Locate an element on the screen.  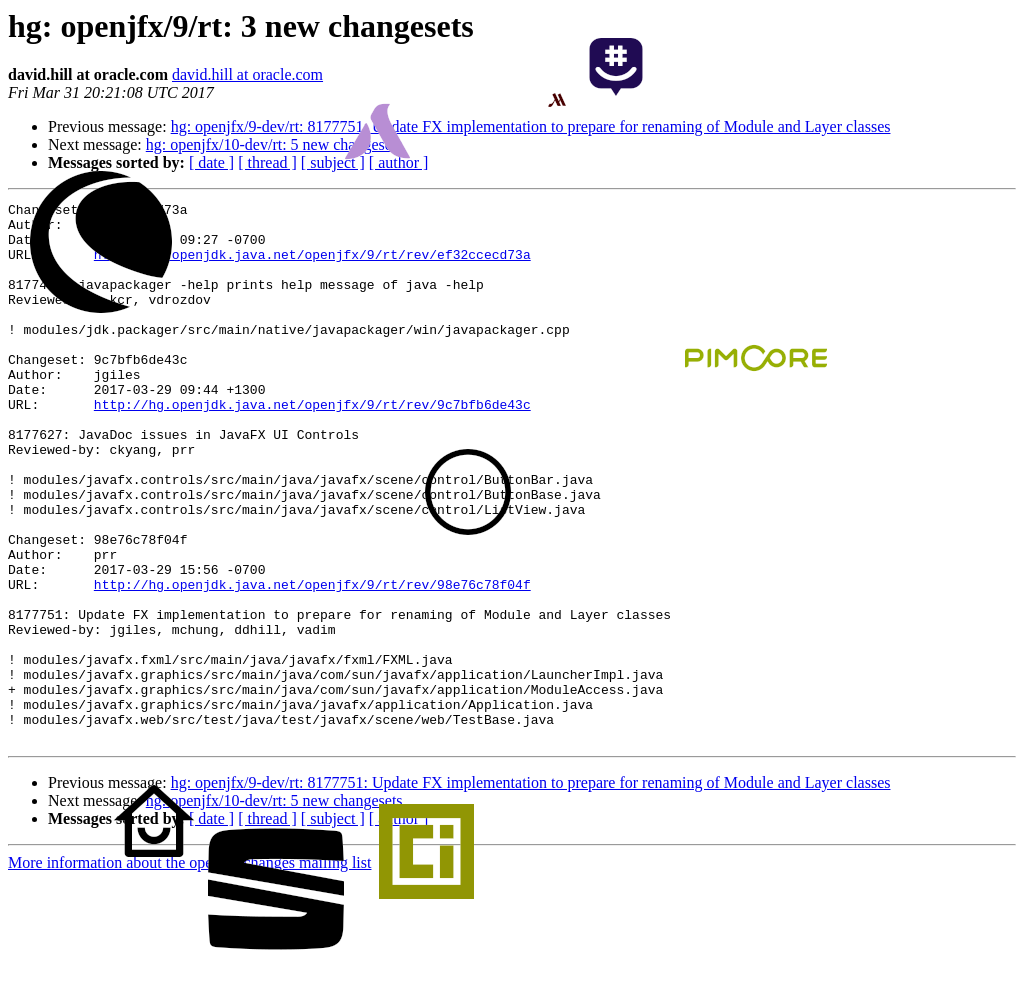
go to home screen is located at coordinates (154, 824).